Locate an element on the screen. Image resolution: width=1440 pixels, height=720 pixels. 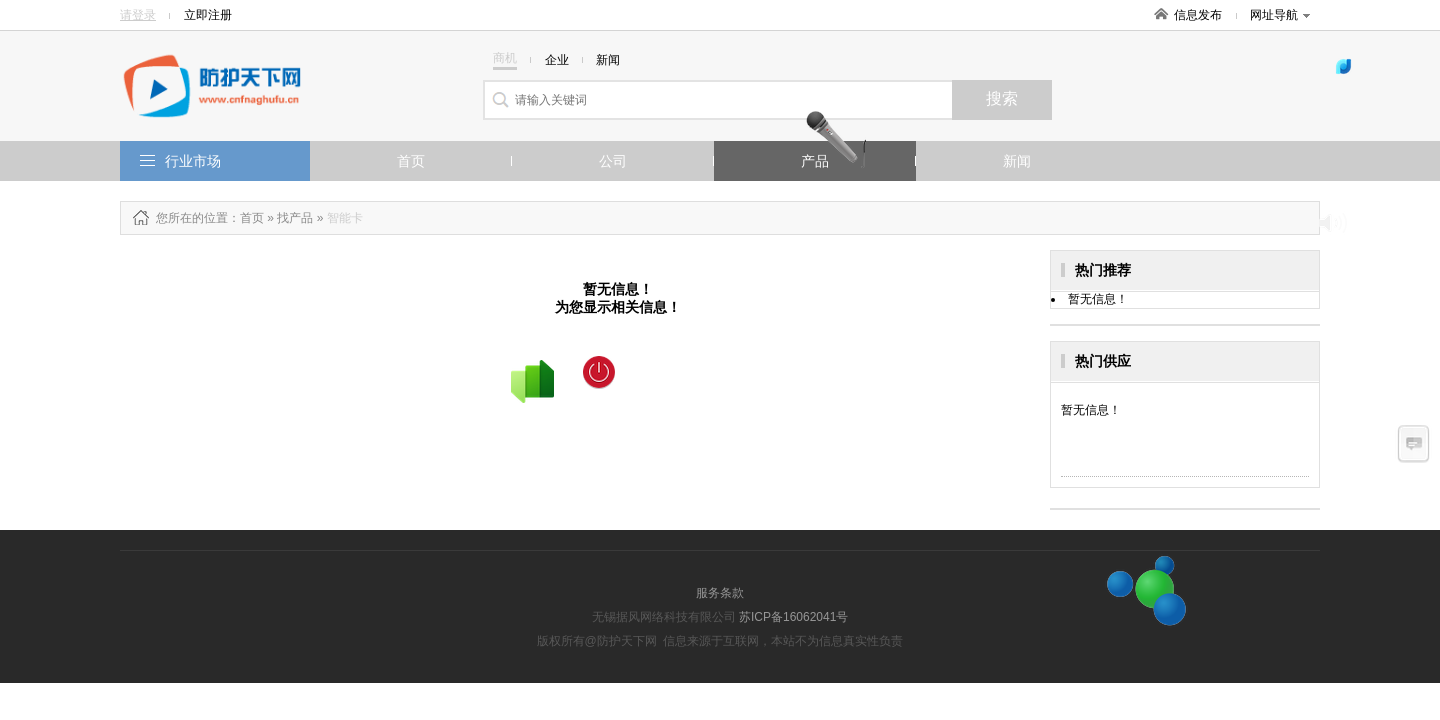
indicates low volume level is located at coordinates (1333, 223).